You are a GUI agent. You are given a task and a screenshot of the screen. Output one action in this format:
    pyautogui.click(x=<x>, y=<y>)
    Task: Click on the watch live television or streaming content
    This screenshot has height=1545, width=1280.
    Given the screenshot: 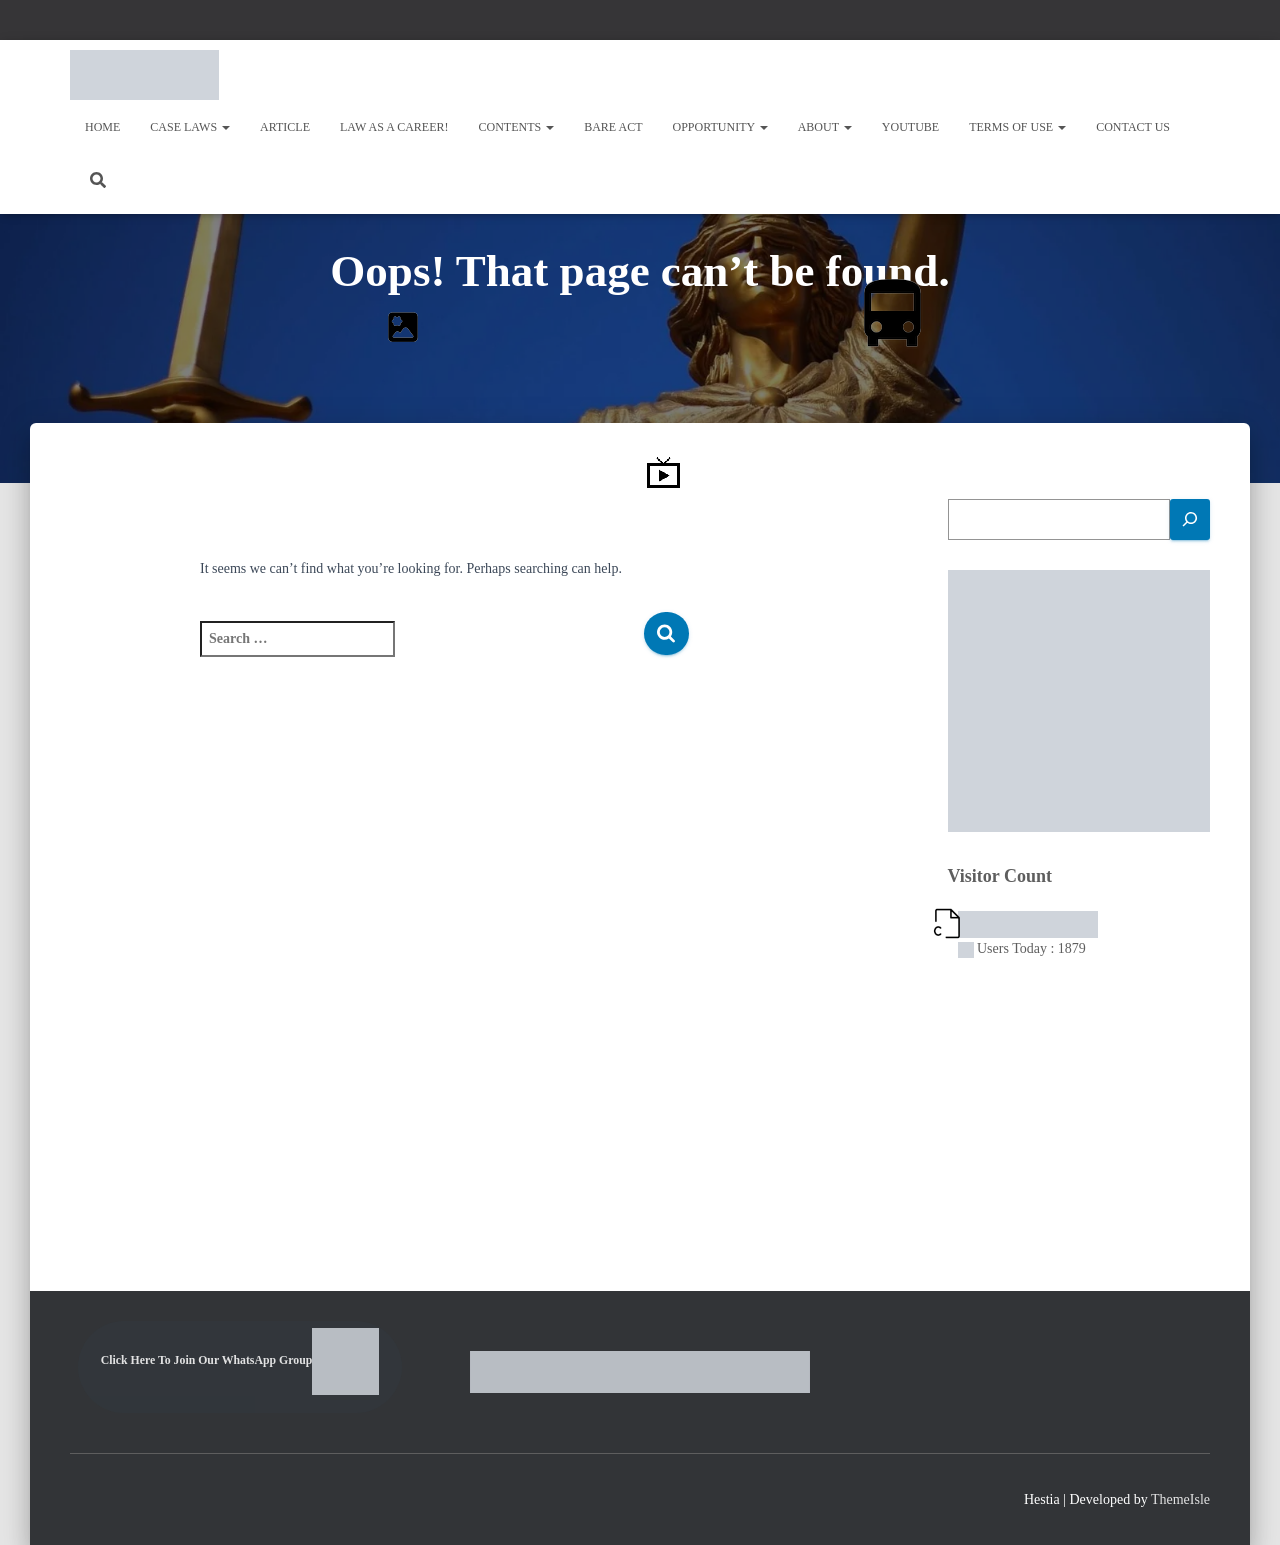 What is the action you would take?
    pyautogui.click(x=663, y=472)
    